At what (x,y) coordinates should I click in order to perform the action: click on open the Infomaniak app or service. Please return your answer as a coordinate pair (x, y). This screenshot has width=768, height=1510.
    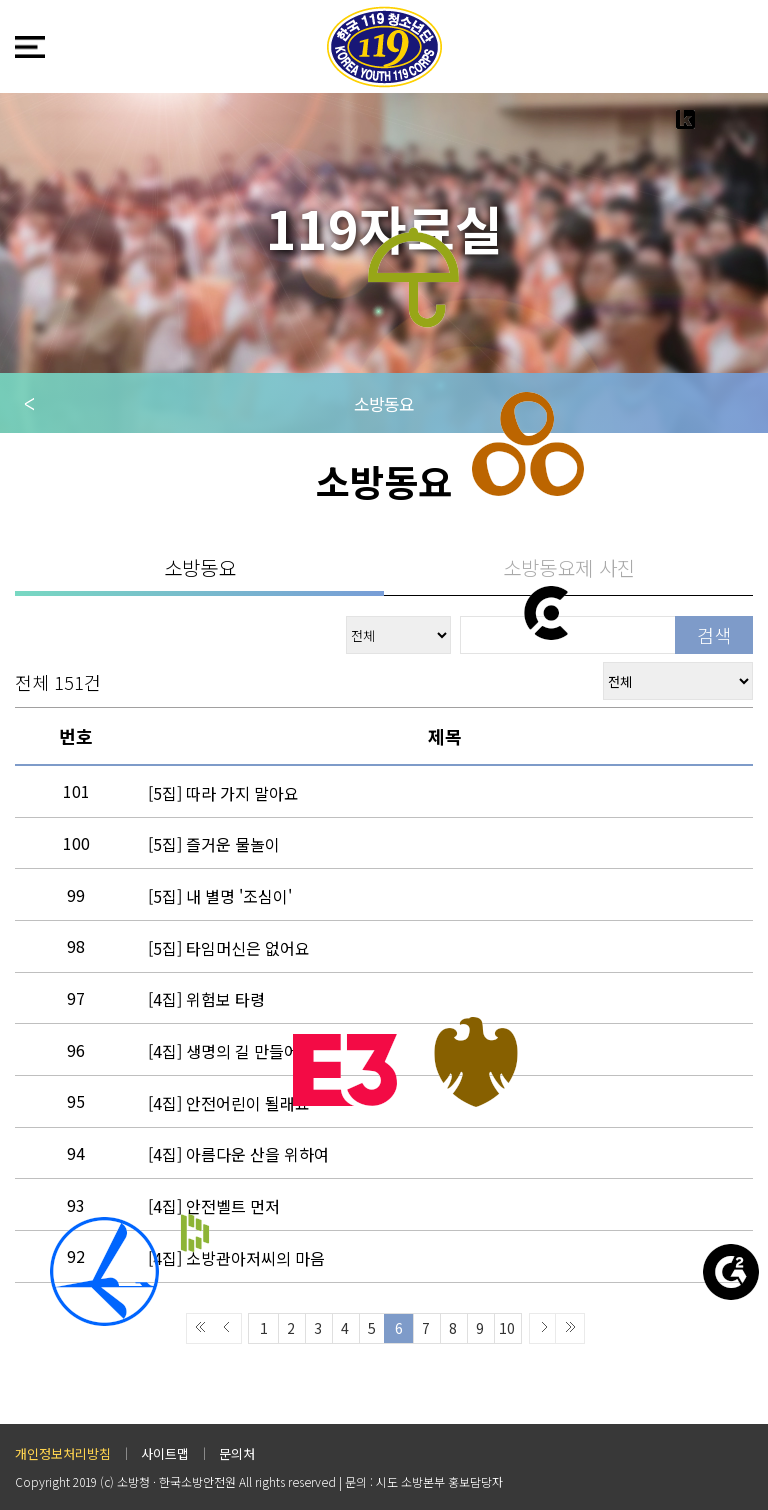
    Looking at the image, I should click on (685, 119).